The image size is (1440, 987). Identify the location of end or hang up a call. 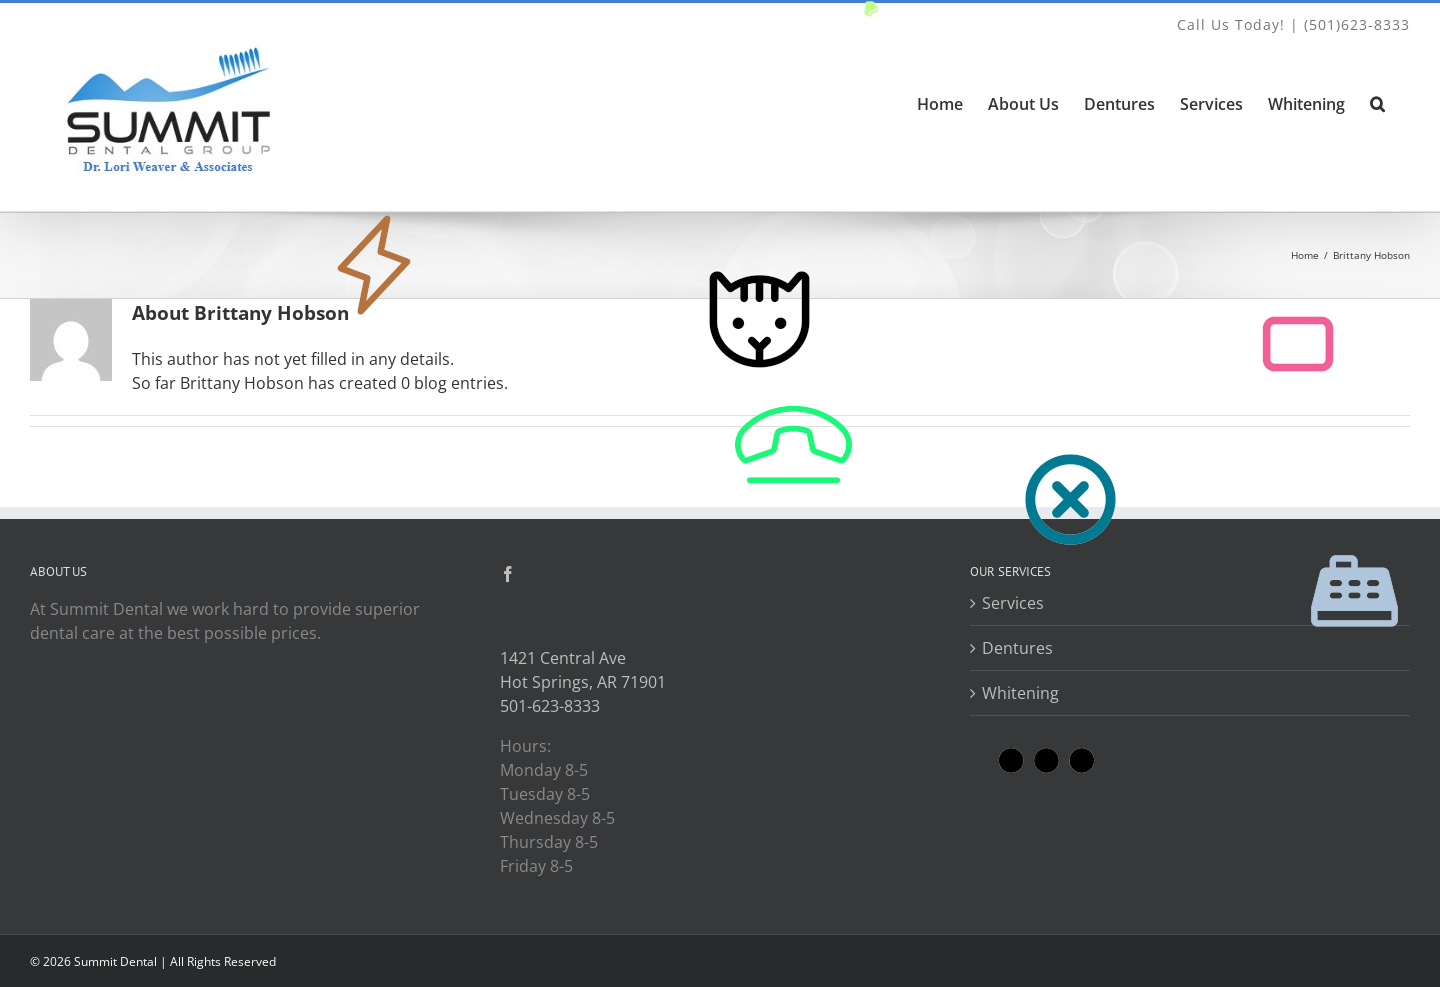
(793, 444).